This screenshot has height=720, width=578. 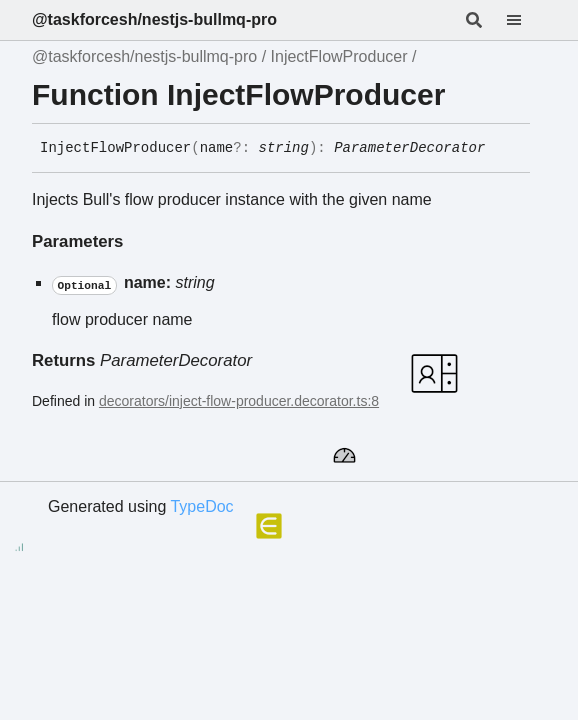 I want to click on view performance or speed metrics, so click(x=344, y=456).